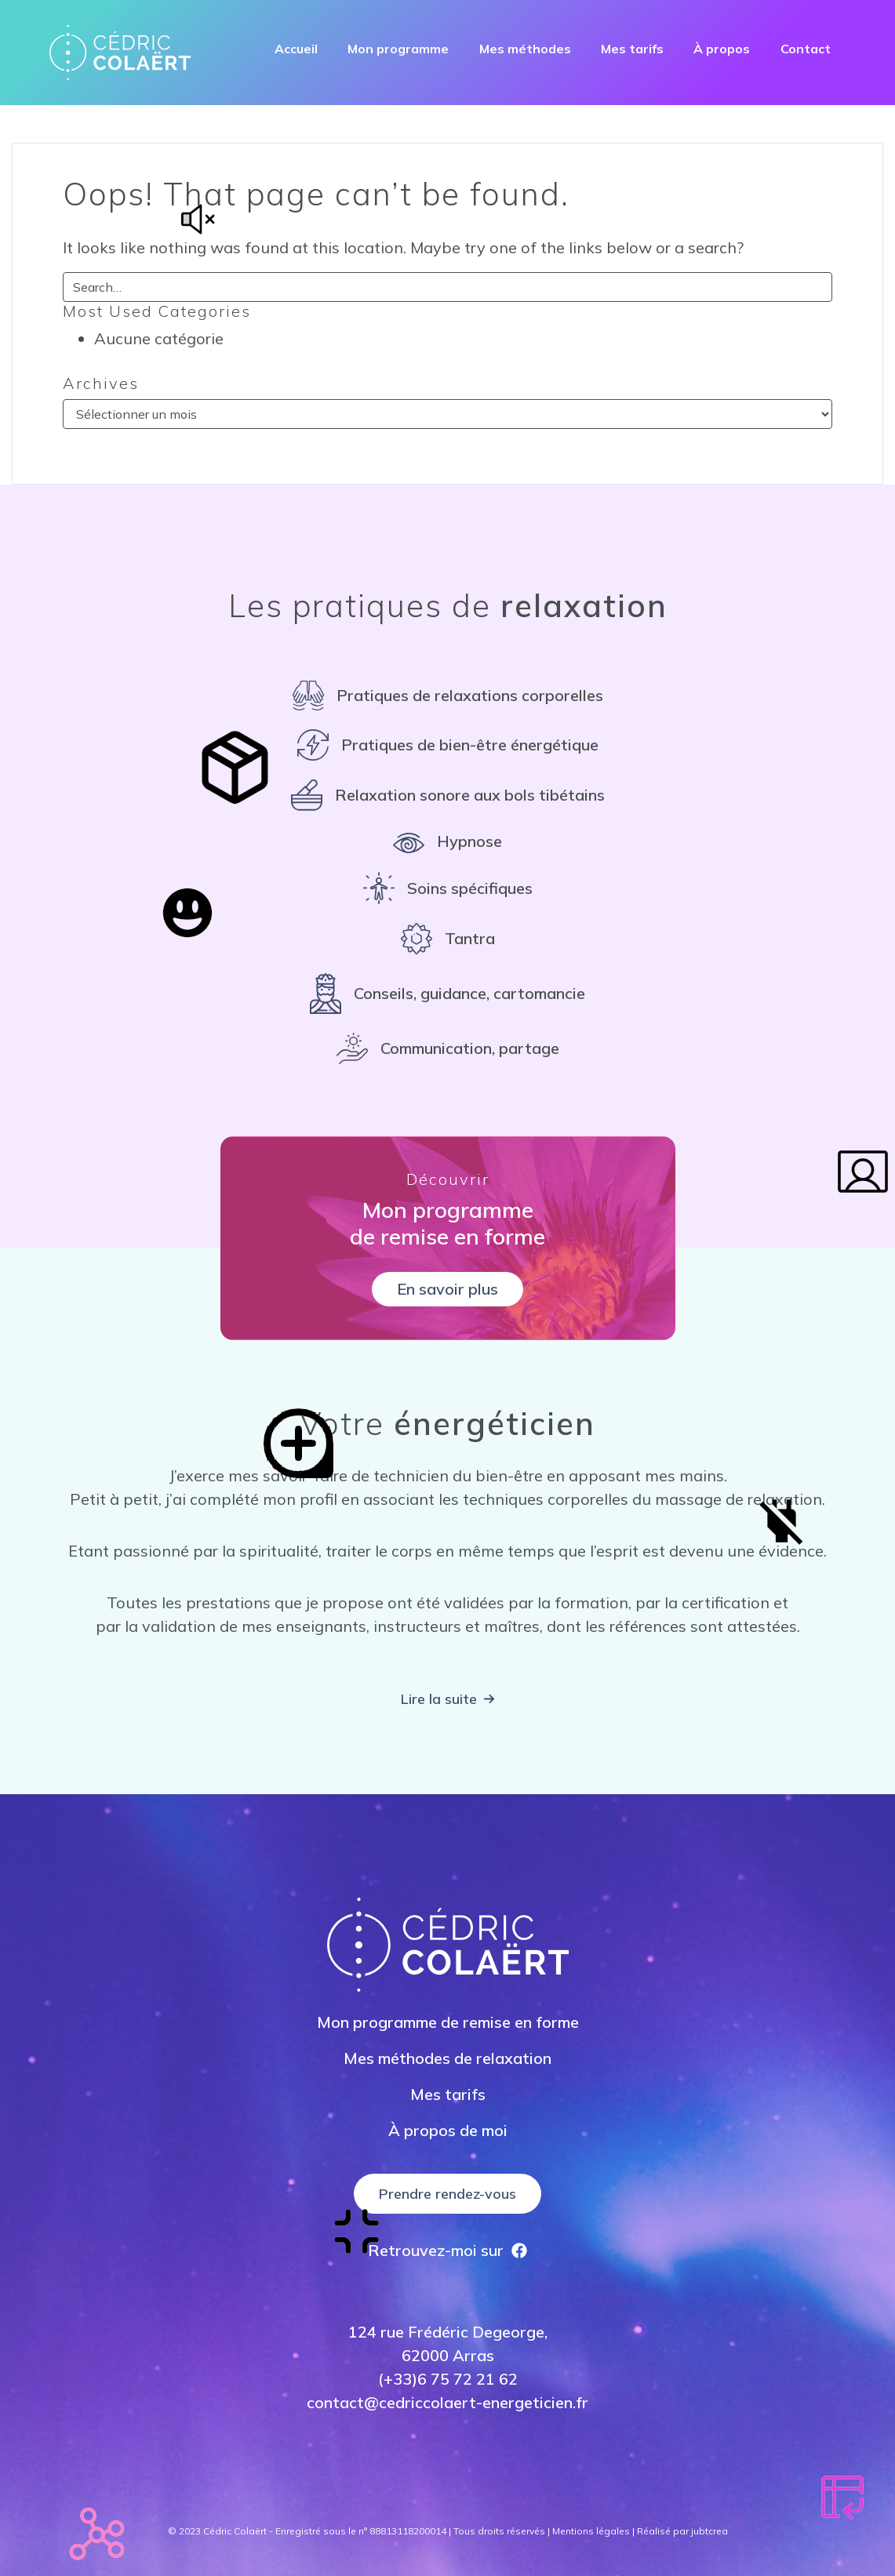 The width and height of the screenshot is (895, 2576). Describe the element at coordinates (298, 1443) in the screenshot. I see `zoom in on image or content` at that location.